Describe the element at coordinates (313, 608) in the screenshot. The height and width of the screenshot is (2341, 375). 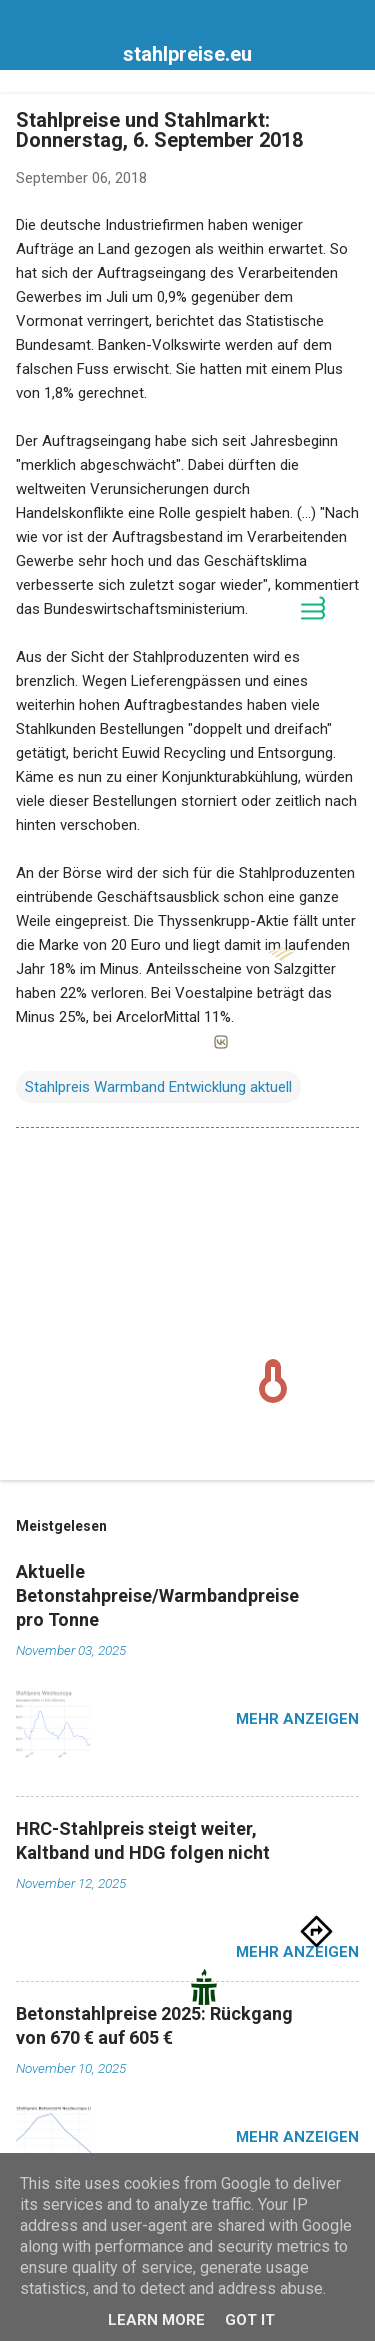
I see `link to Cirrus CI continuous integration service` at that location.